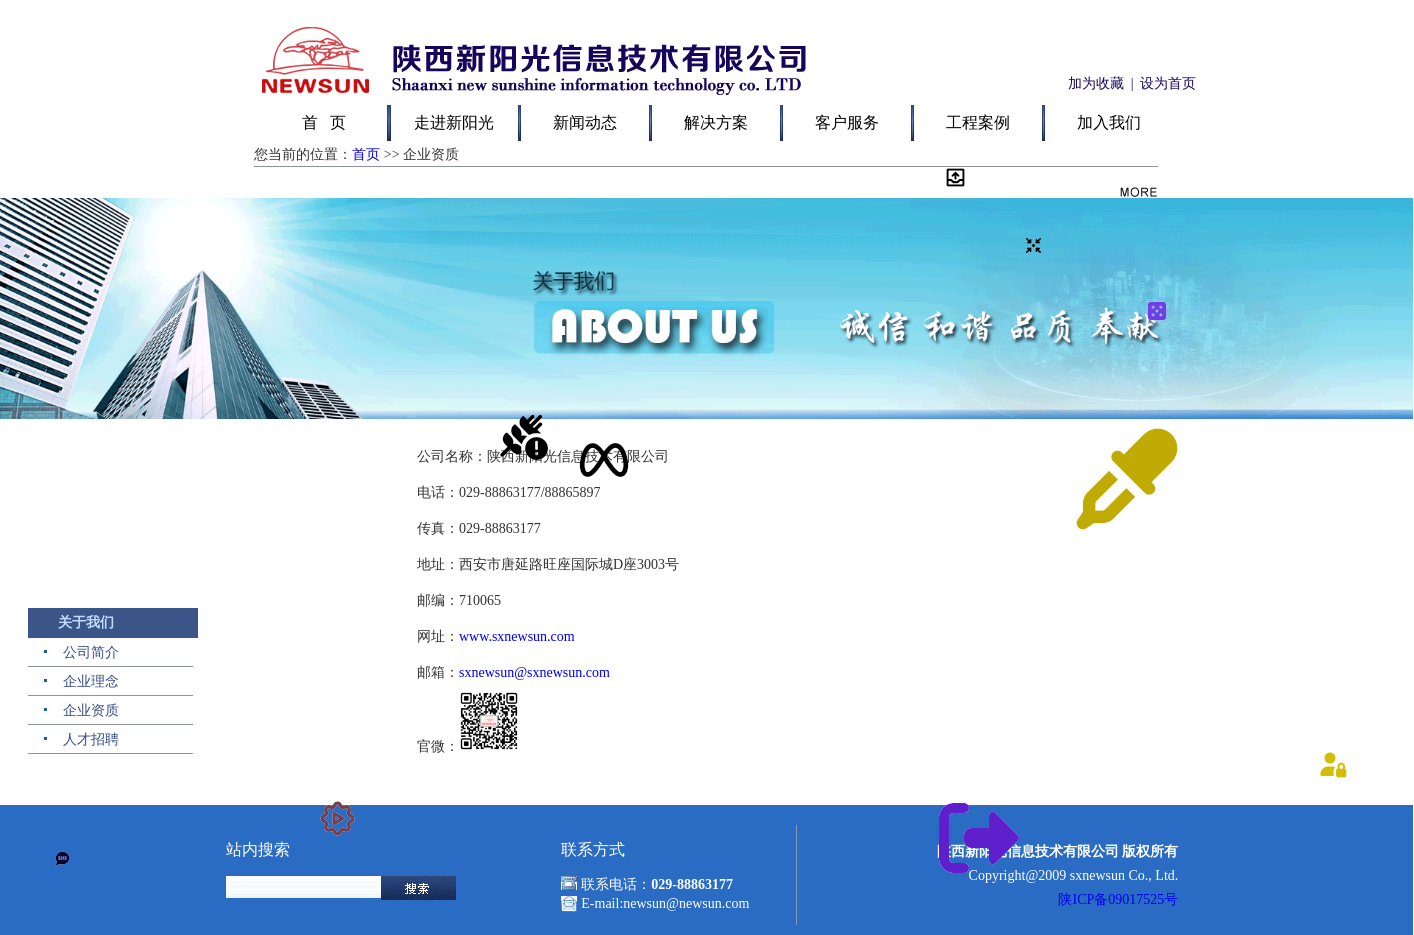 The image size is (1414, 935). I want to click on indicates a random or chance-based action, so click(1157, 311).